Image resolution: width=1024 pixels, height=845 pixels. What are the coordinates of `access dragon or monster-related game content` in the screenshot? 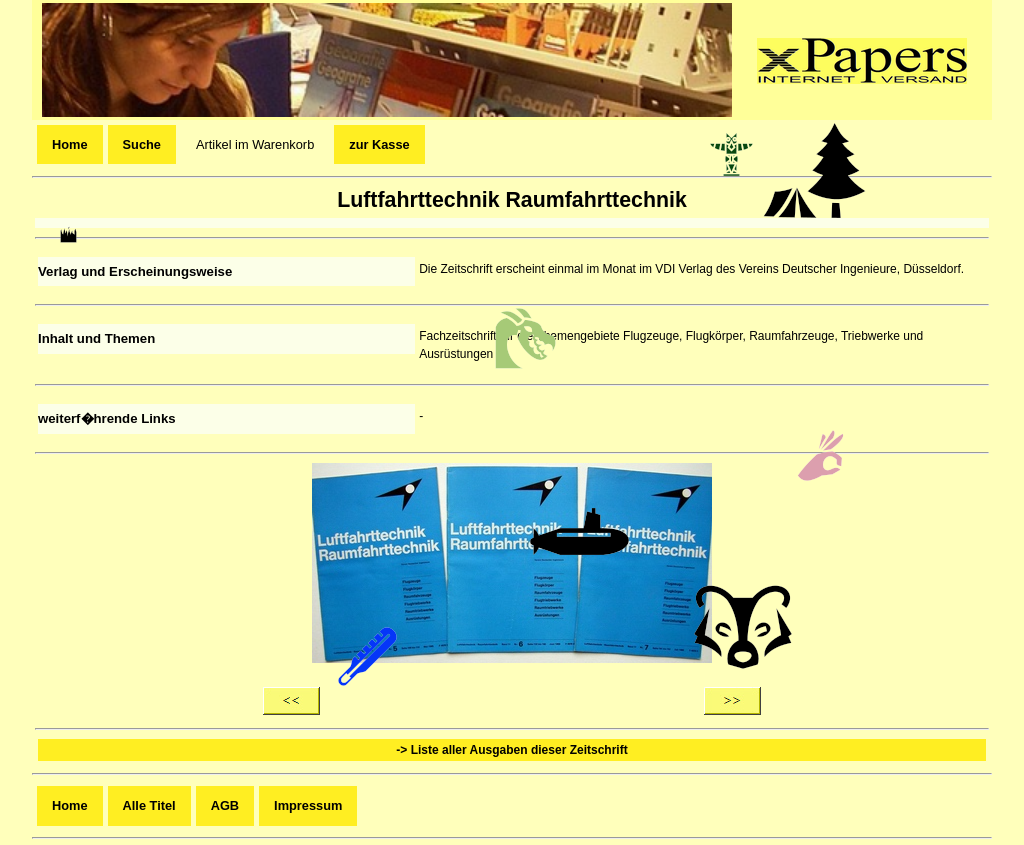 It's located at (525, 338).